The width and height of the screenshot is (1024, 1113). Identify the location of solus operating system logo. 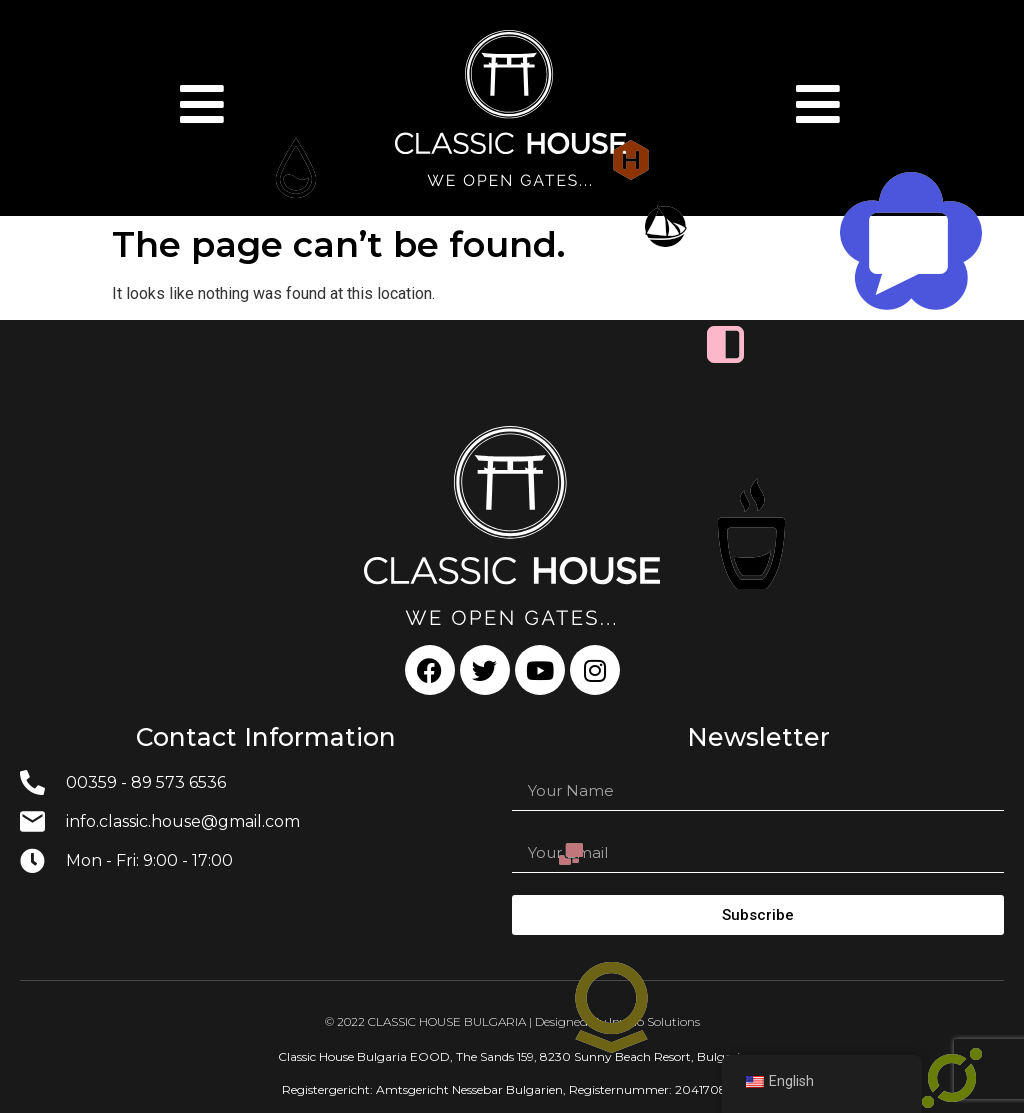
(666, 226).